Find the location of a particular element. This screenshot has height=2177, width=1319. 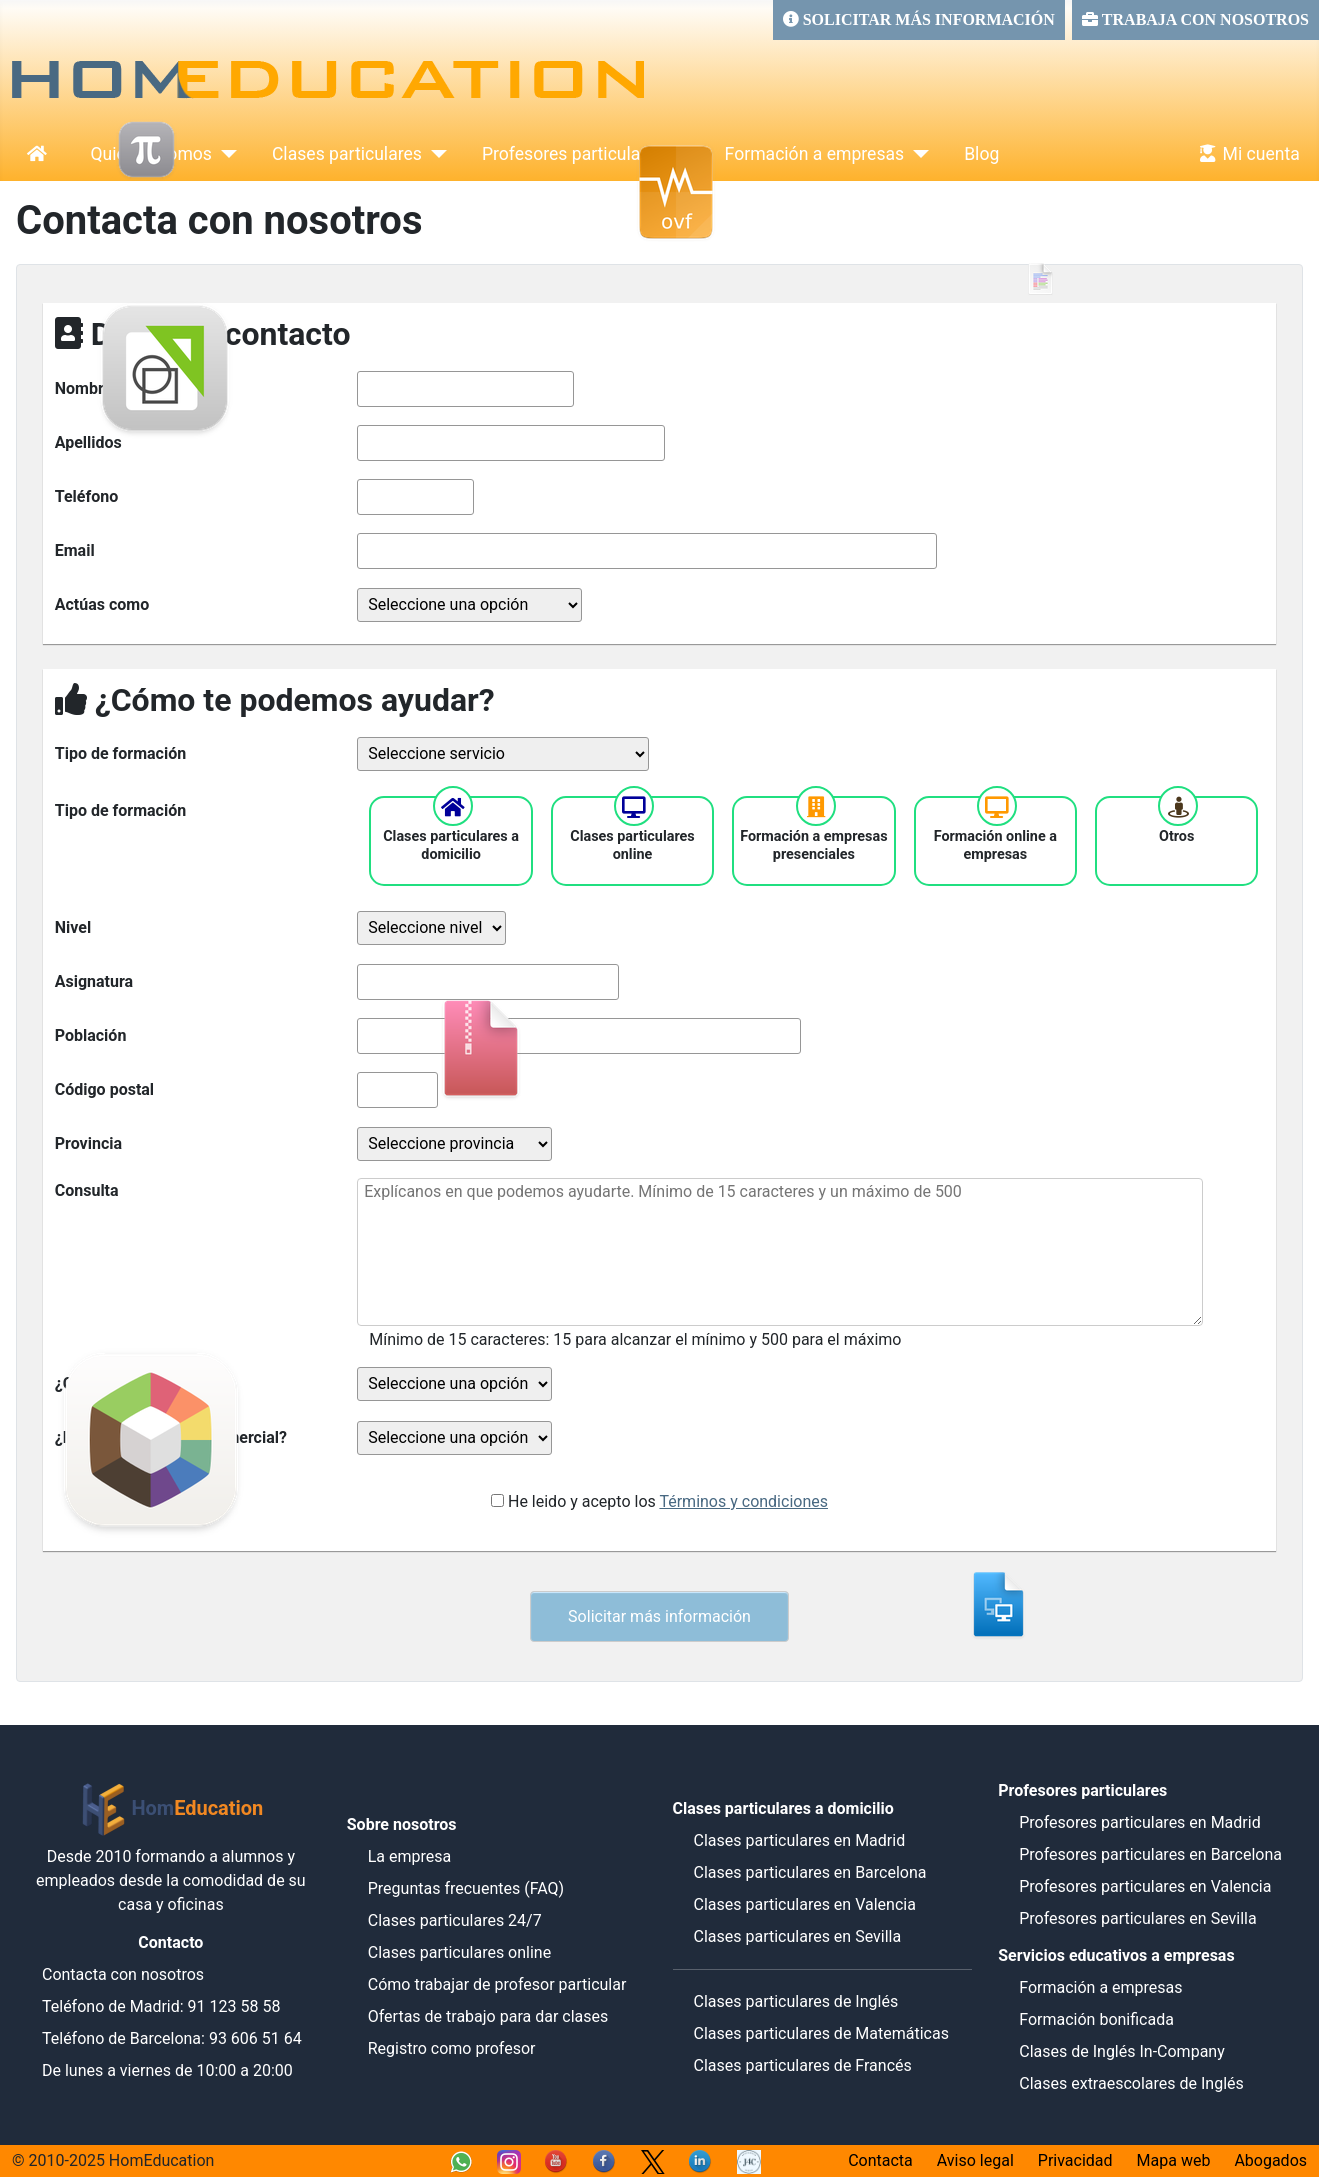

open a remote desktop connection file is located at coordinates (998, 1605).